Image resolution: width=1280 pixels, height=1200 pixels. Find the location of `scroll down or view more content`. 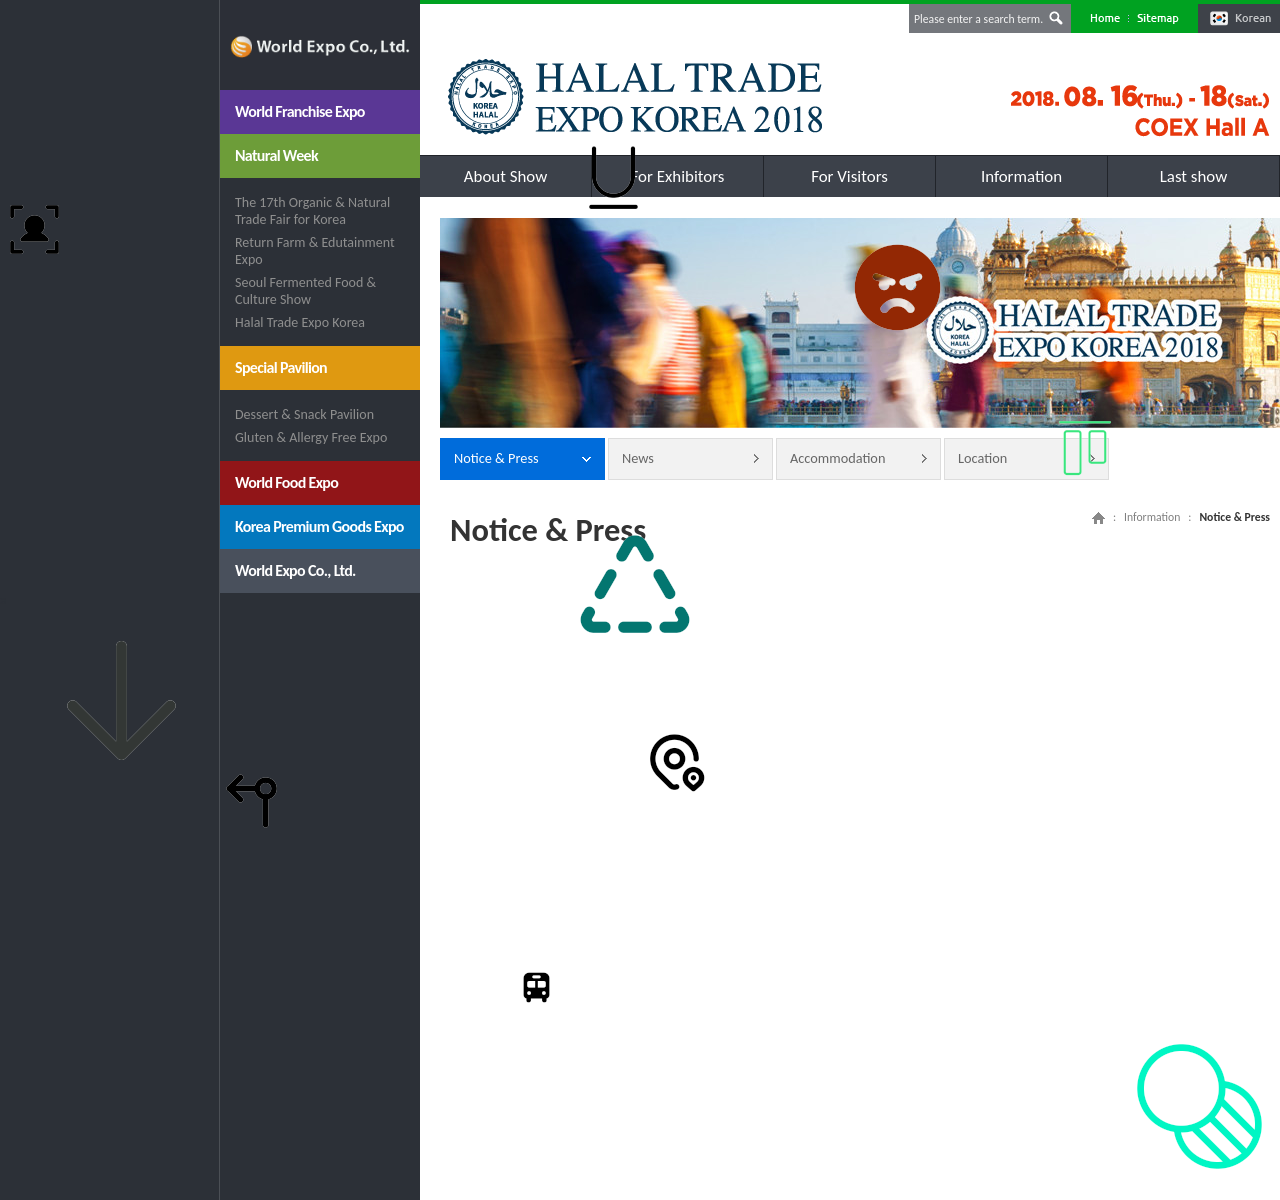

scroll down or view more content is located at coordinates (121, 700).